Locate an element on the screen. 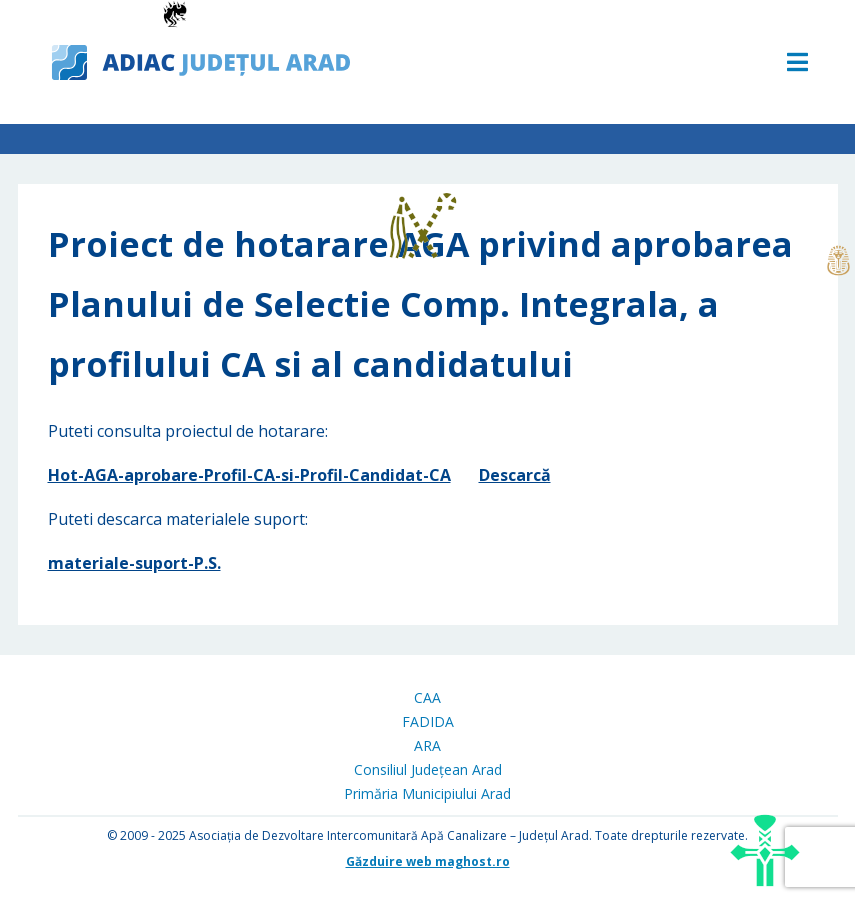  access ancient egypt themed content is located at coordinates (838, 260).